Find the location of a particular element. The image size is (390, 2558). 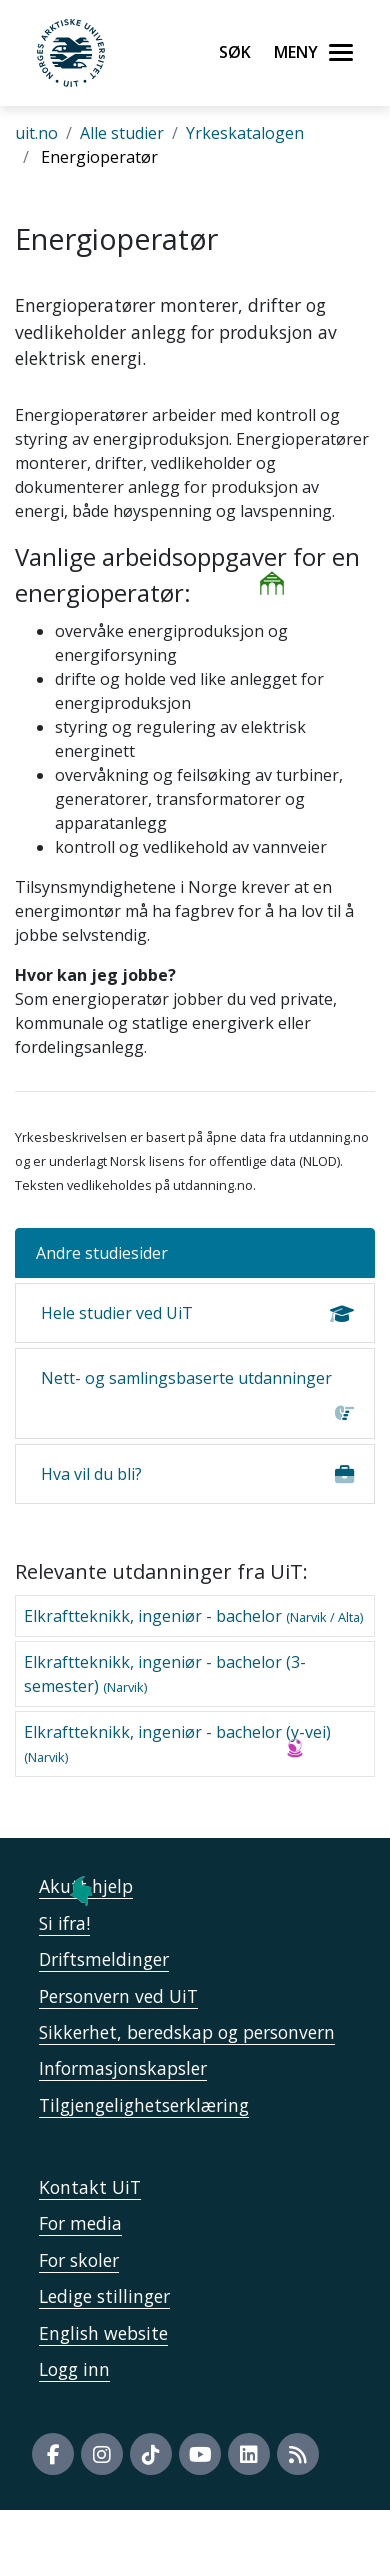

view predictions or fortune features is located at coordinates (295, 1748).